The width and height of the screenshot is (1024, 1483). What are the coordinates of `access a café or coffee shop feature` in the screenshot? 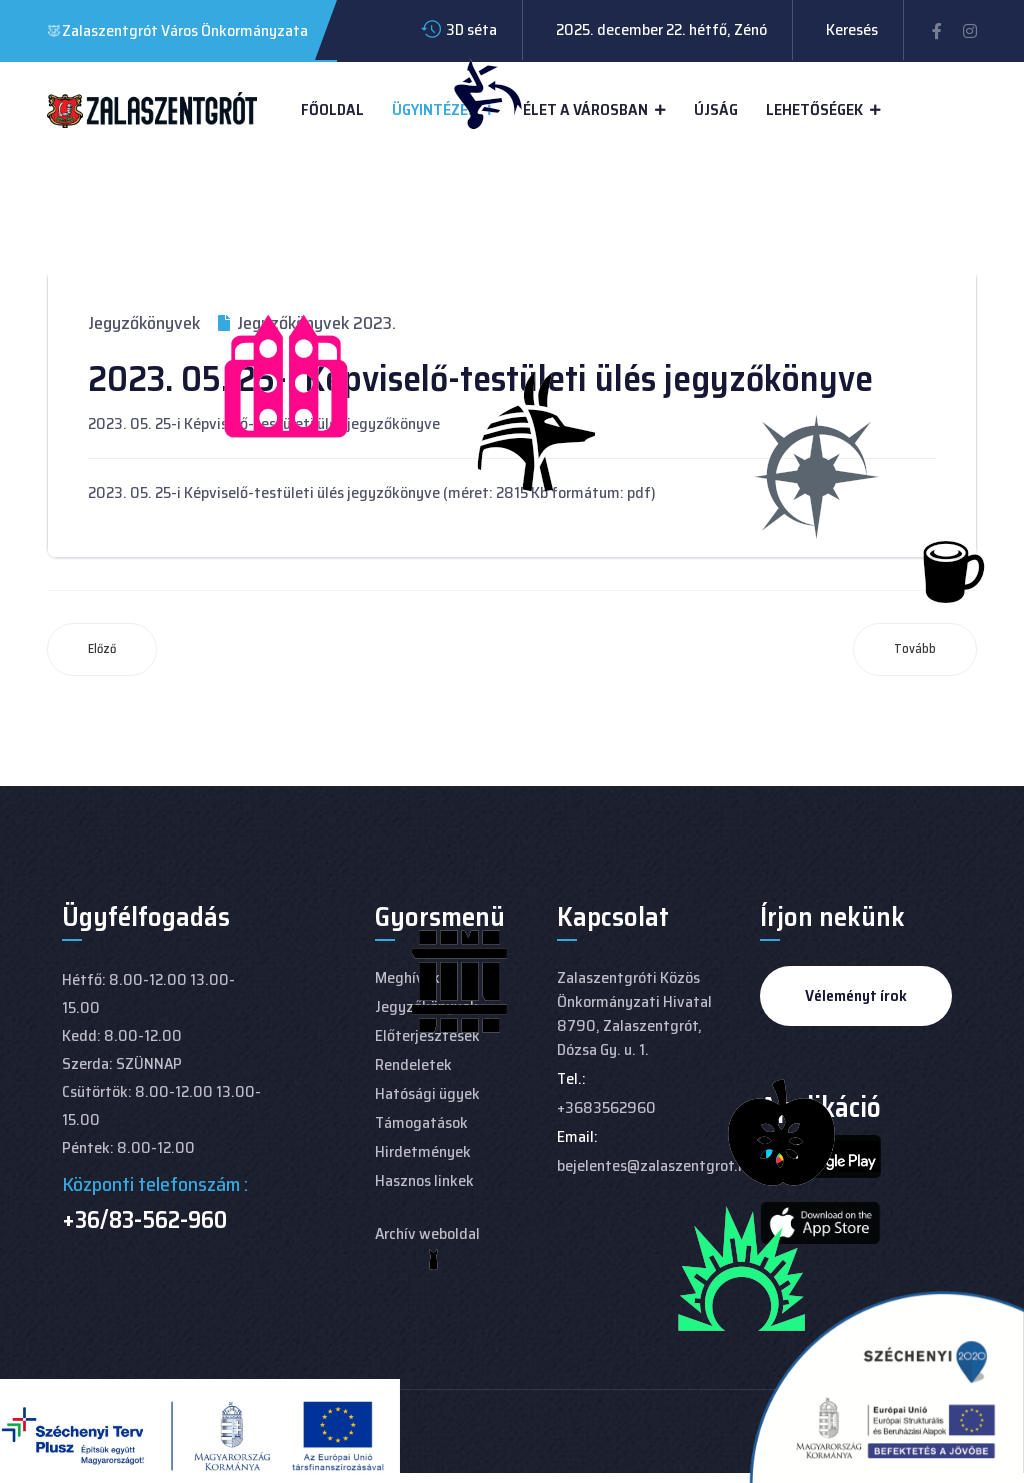 It's located at (951, 571).